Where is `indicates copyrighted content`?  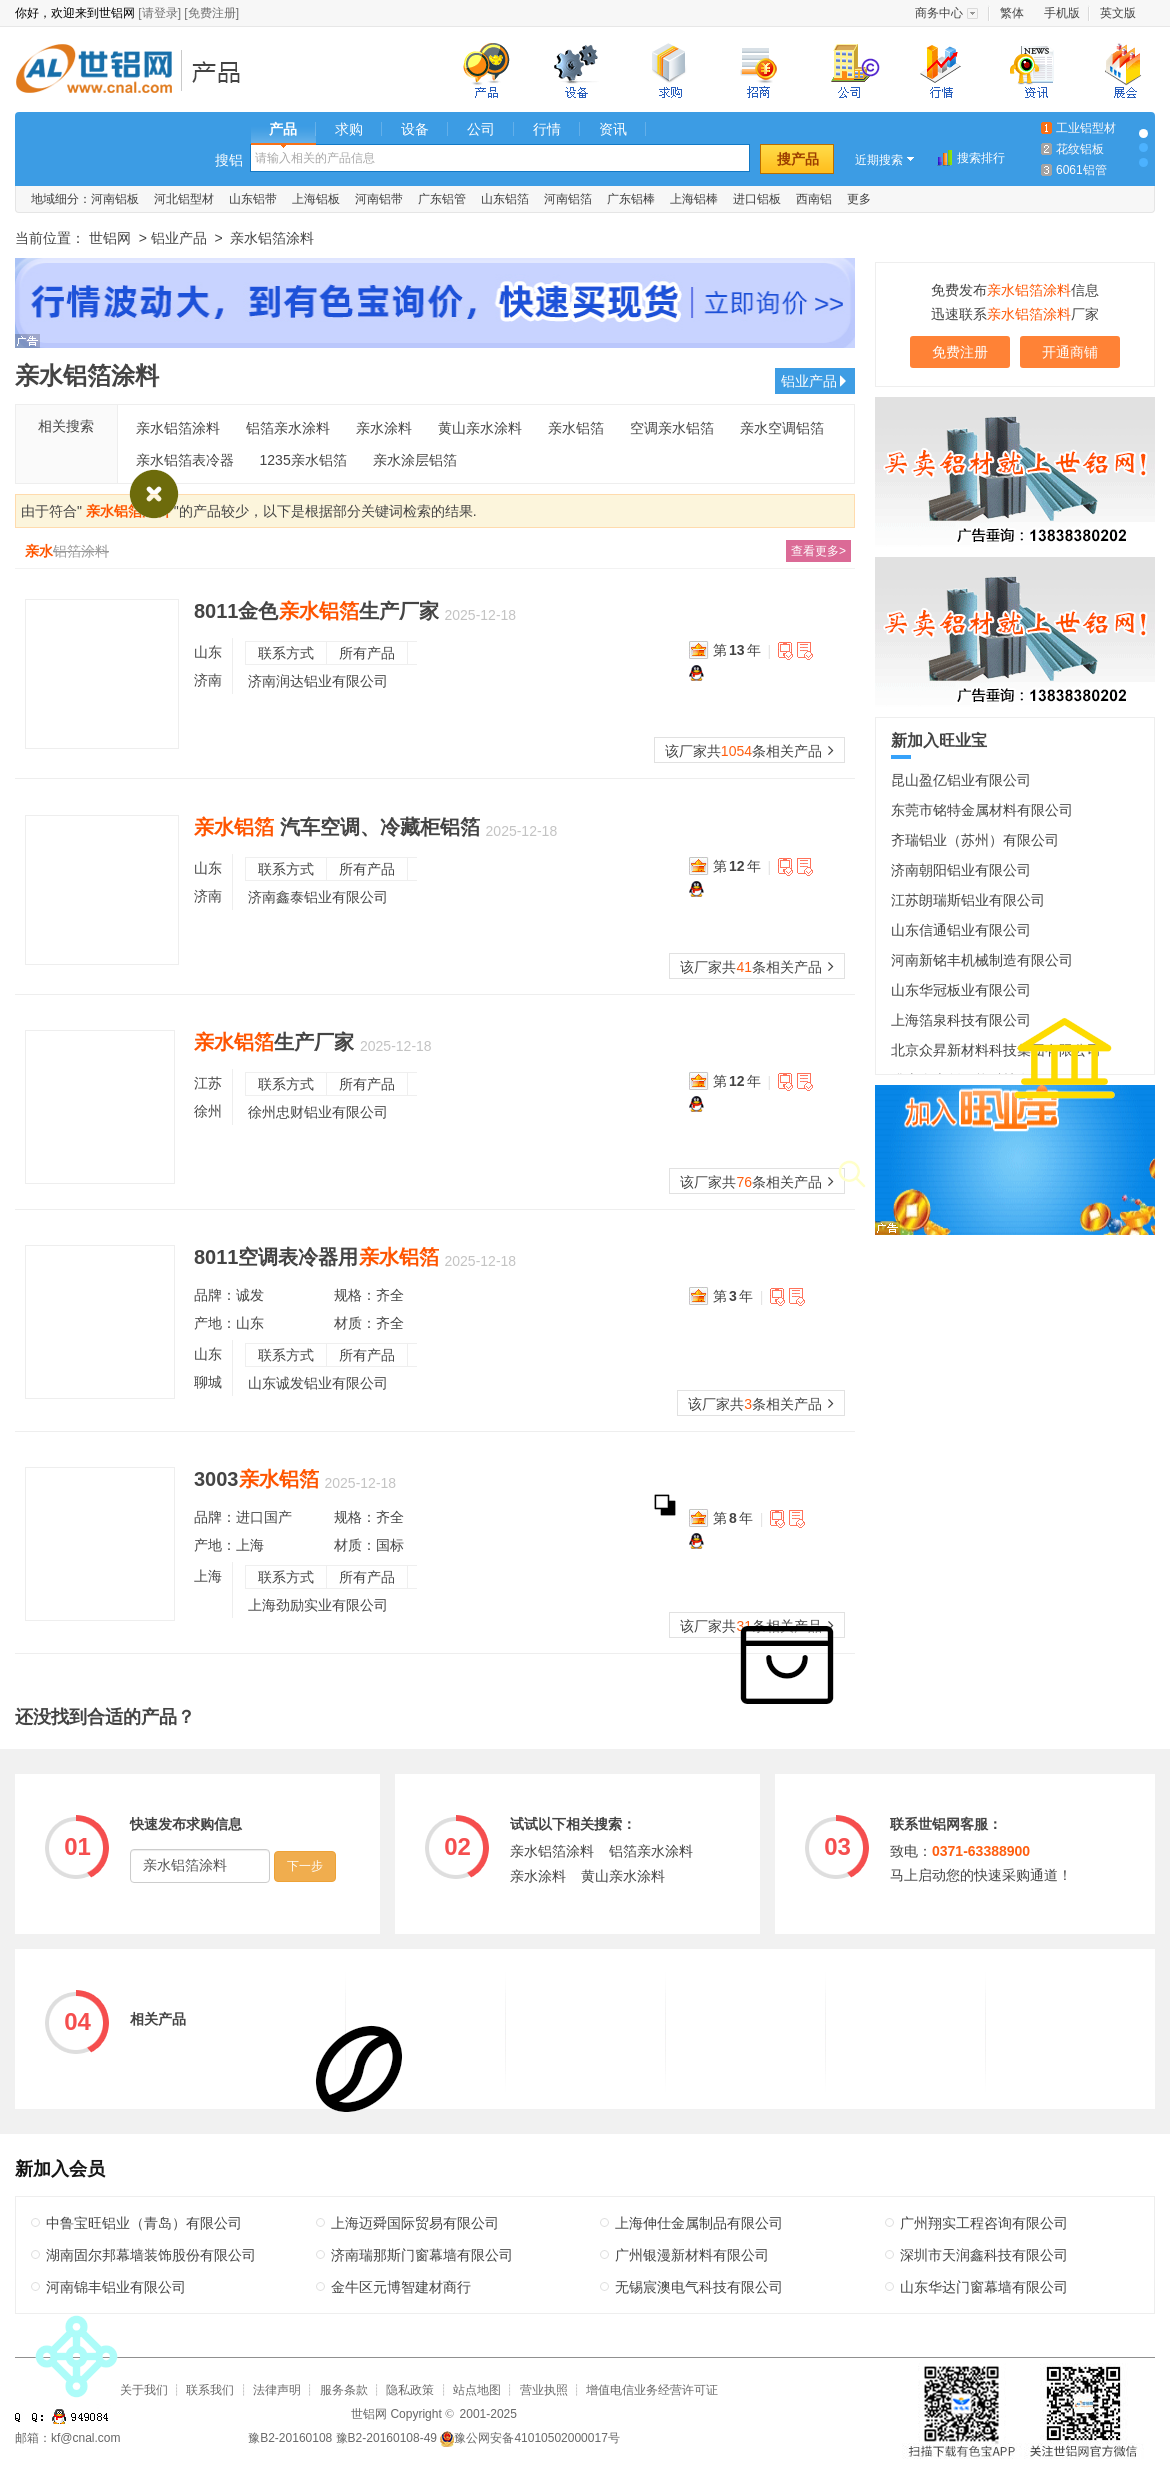 indicates copyrighted content is located at coordinates (870, 67).